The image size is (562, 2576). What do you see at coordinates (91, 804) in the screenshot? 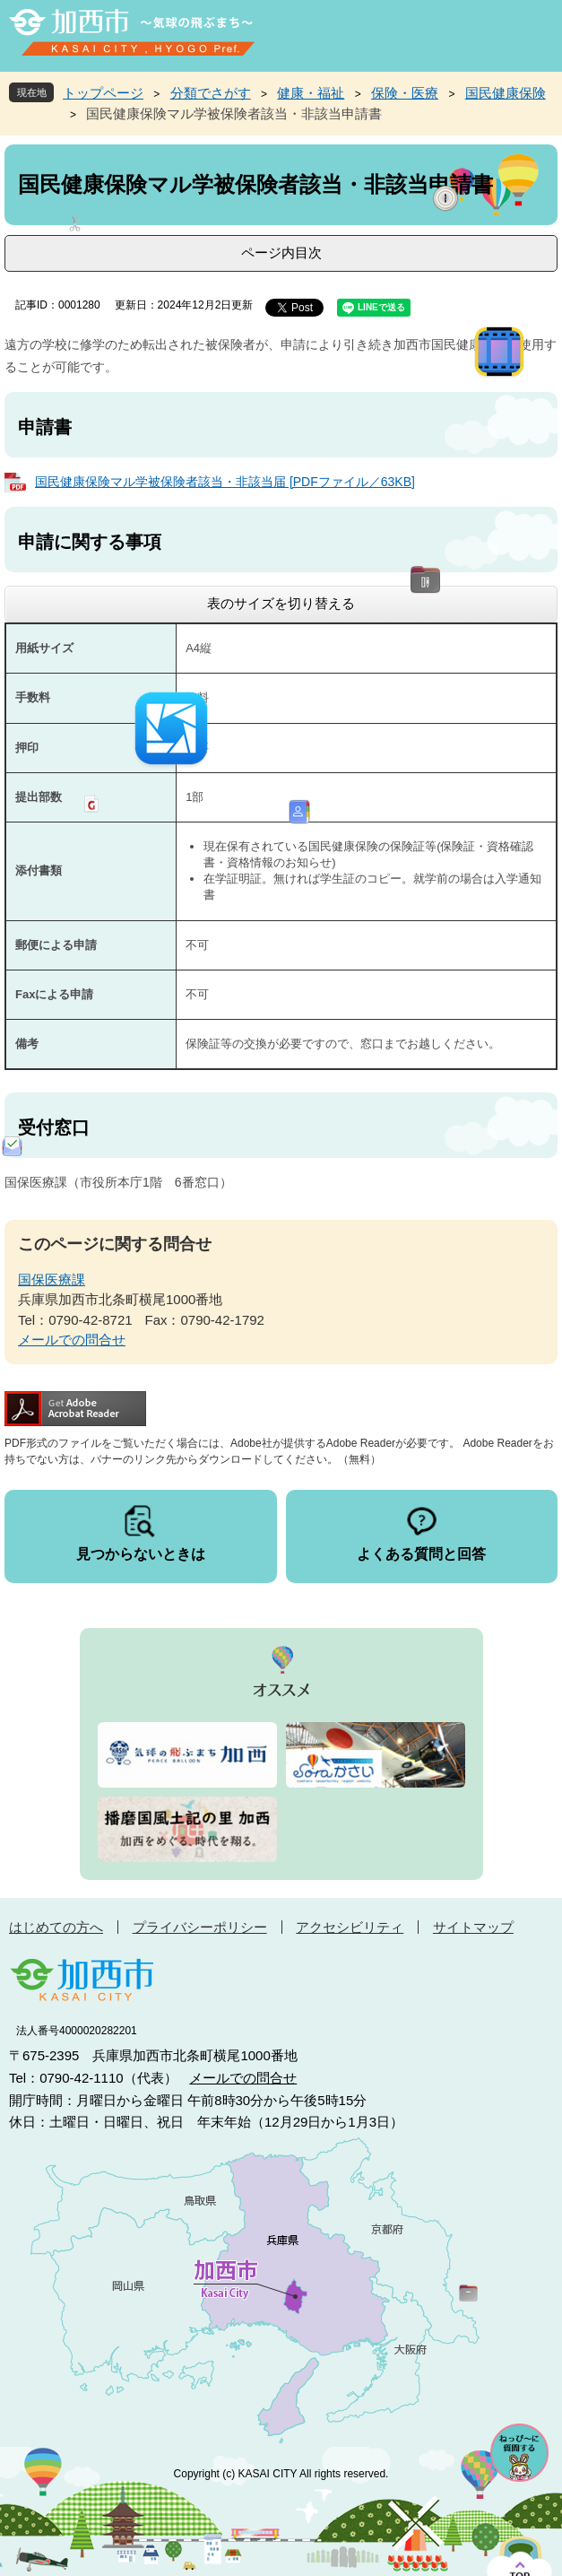
I see `a G-code file used for CNC or 3D printing instructions` at bounding box center [91, 804].